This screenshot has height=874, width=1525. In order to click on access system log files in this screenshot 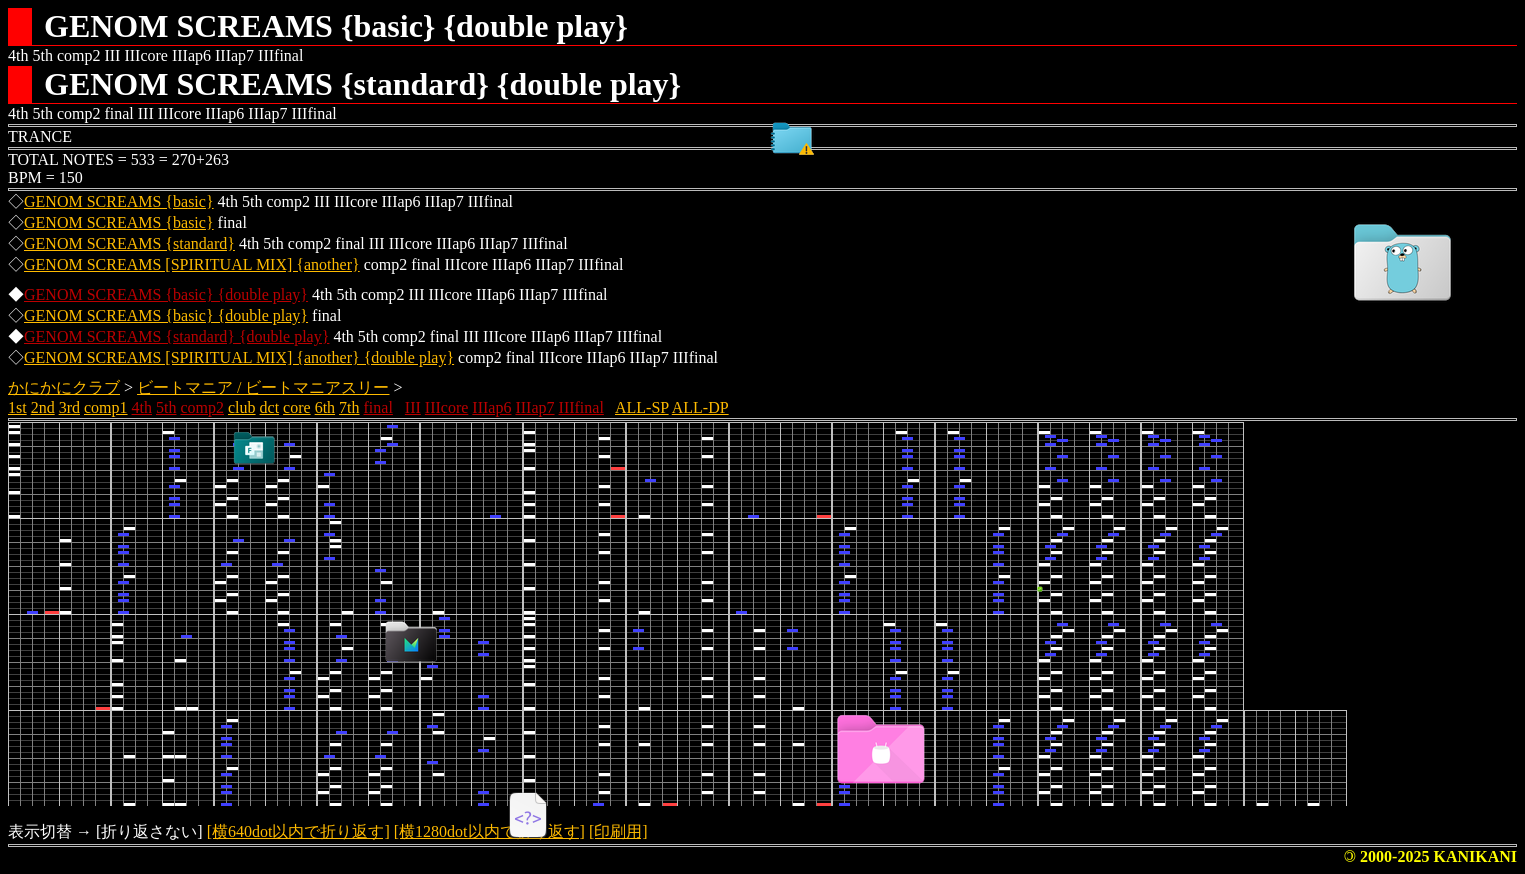, I will do `click(792, 139)`.